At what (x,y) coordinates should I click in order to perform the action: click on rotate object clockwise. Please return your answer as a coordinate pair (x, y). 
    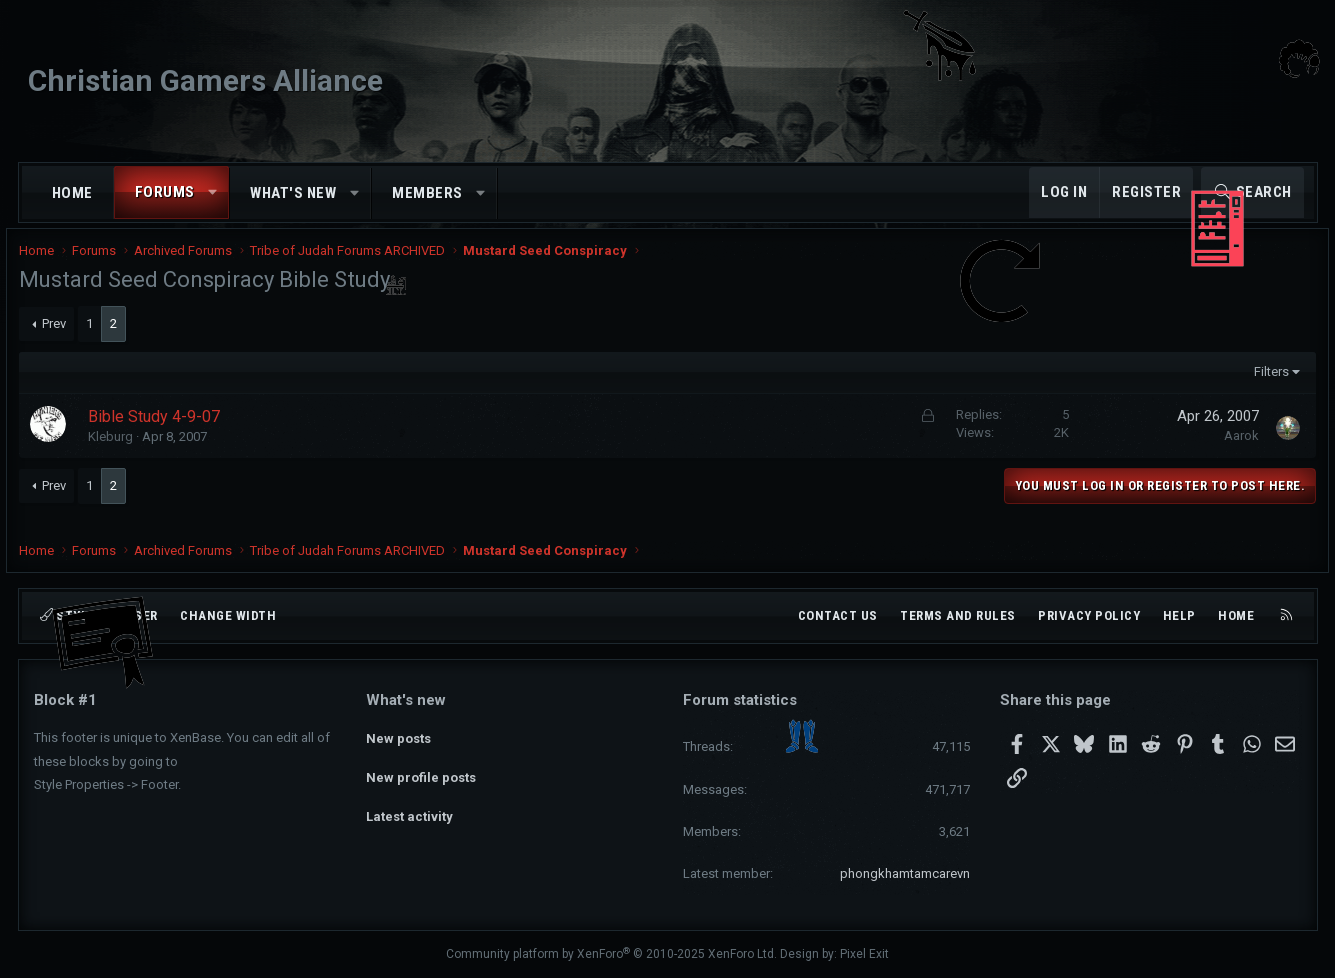
    Looking at the image, I should click on (1000, 281).